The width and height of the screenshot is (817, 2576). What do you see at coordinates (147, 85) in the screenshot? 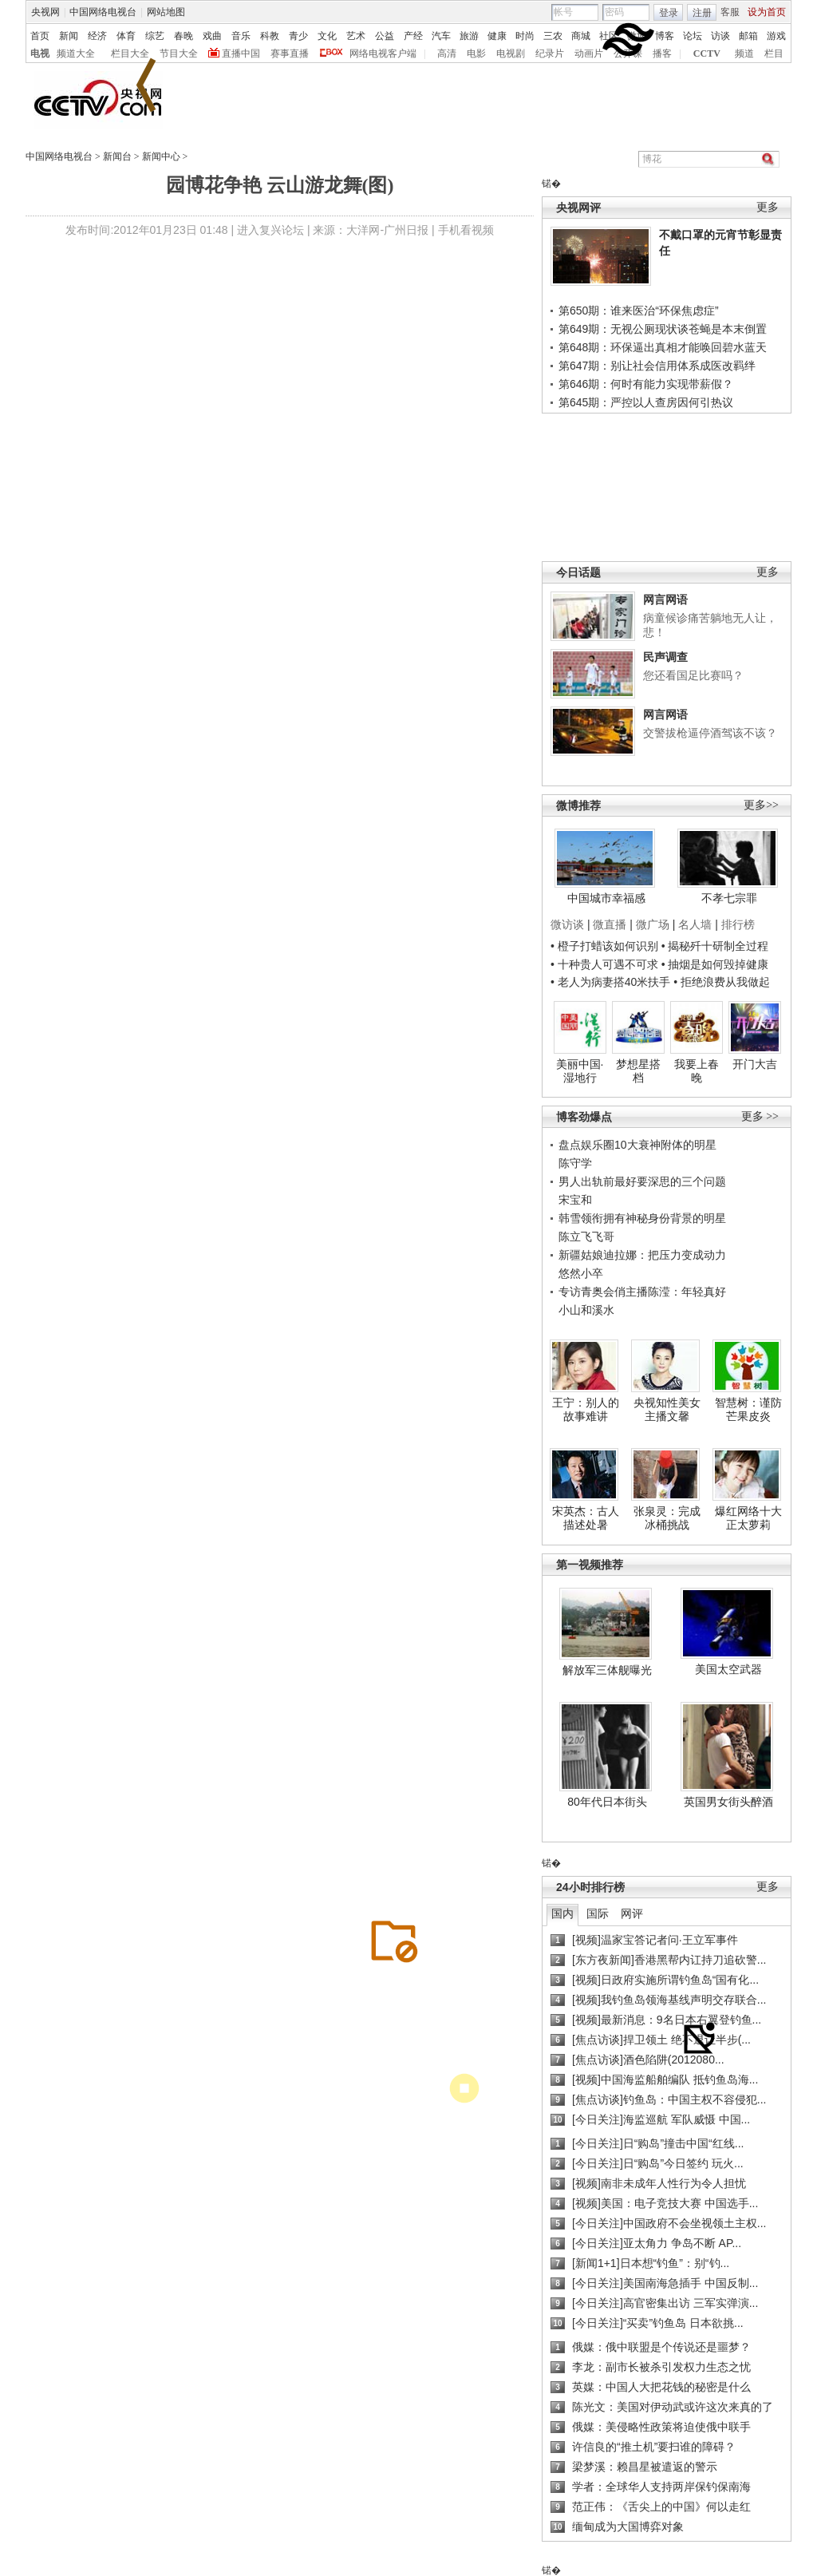
I see `go back to the previous screen` at bounding box center [147, 85].